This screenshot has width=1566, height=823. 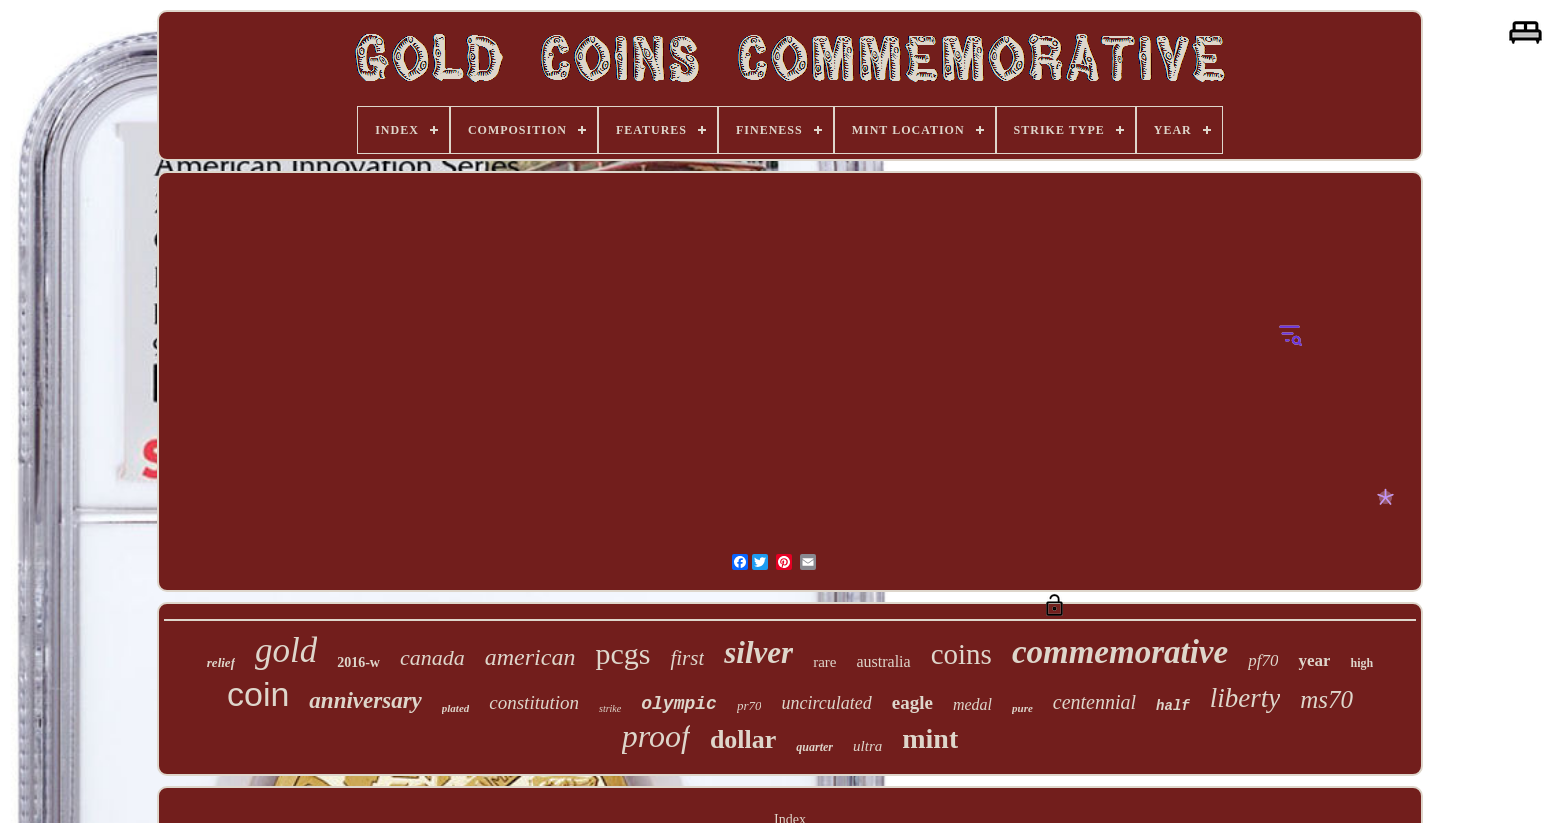 What do you see at coordinates (1289, 333) in the screenshot?
I see `search within filtered results` at bounding box center [1289, 333].